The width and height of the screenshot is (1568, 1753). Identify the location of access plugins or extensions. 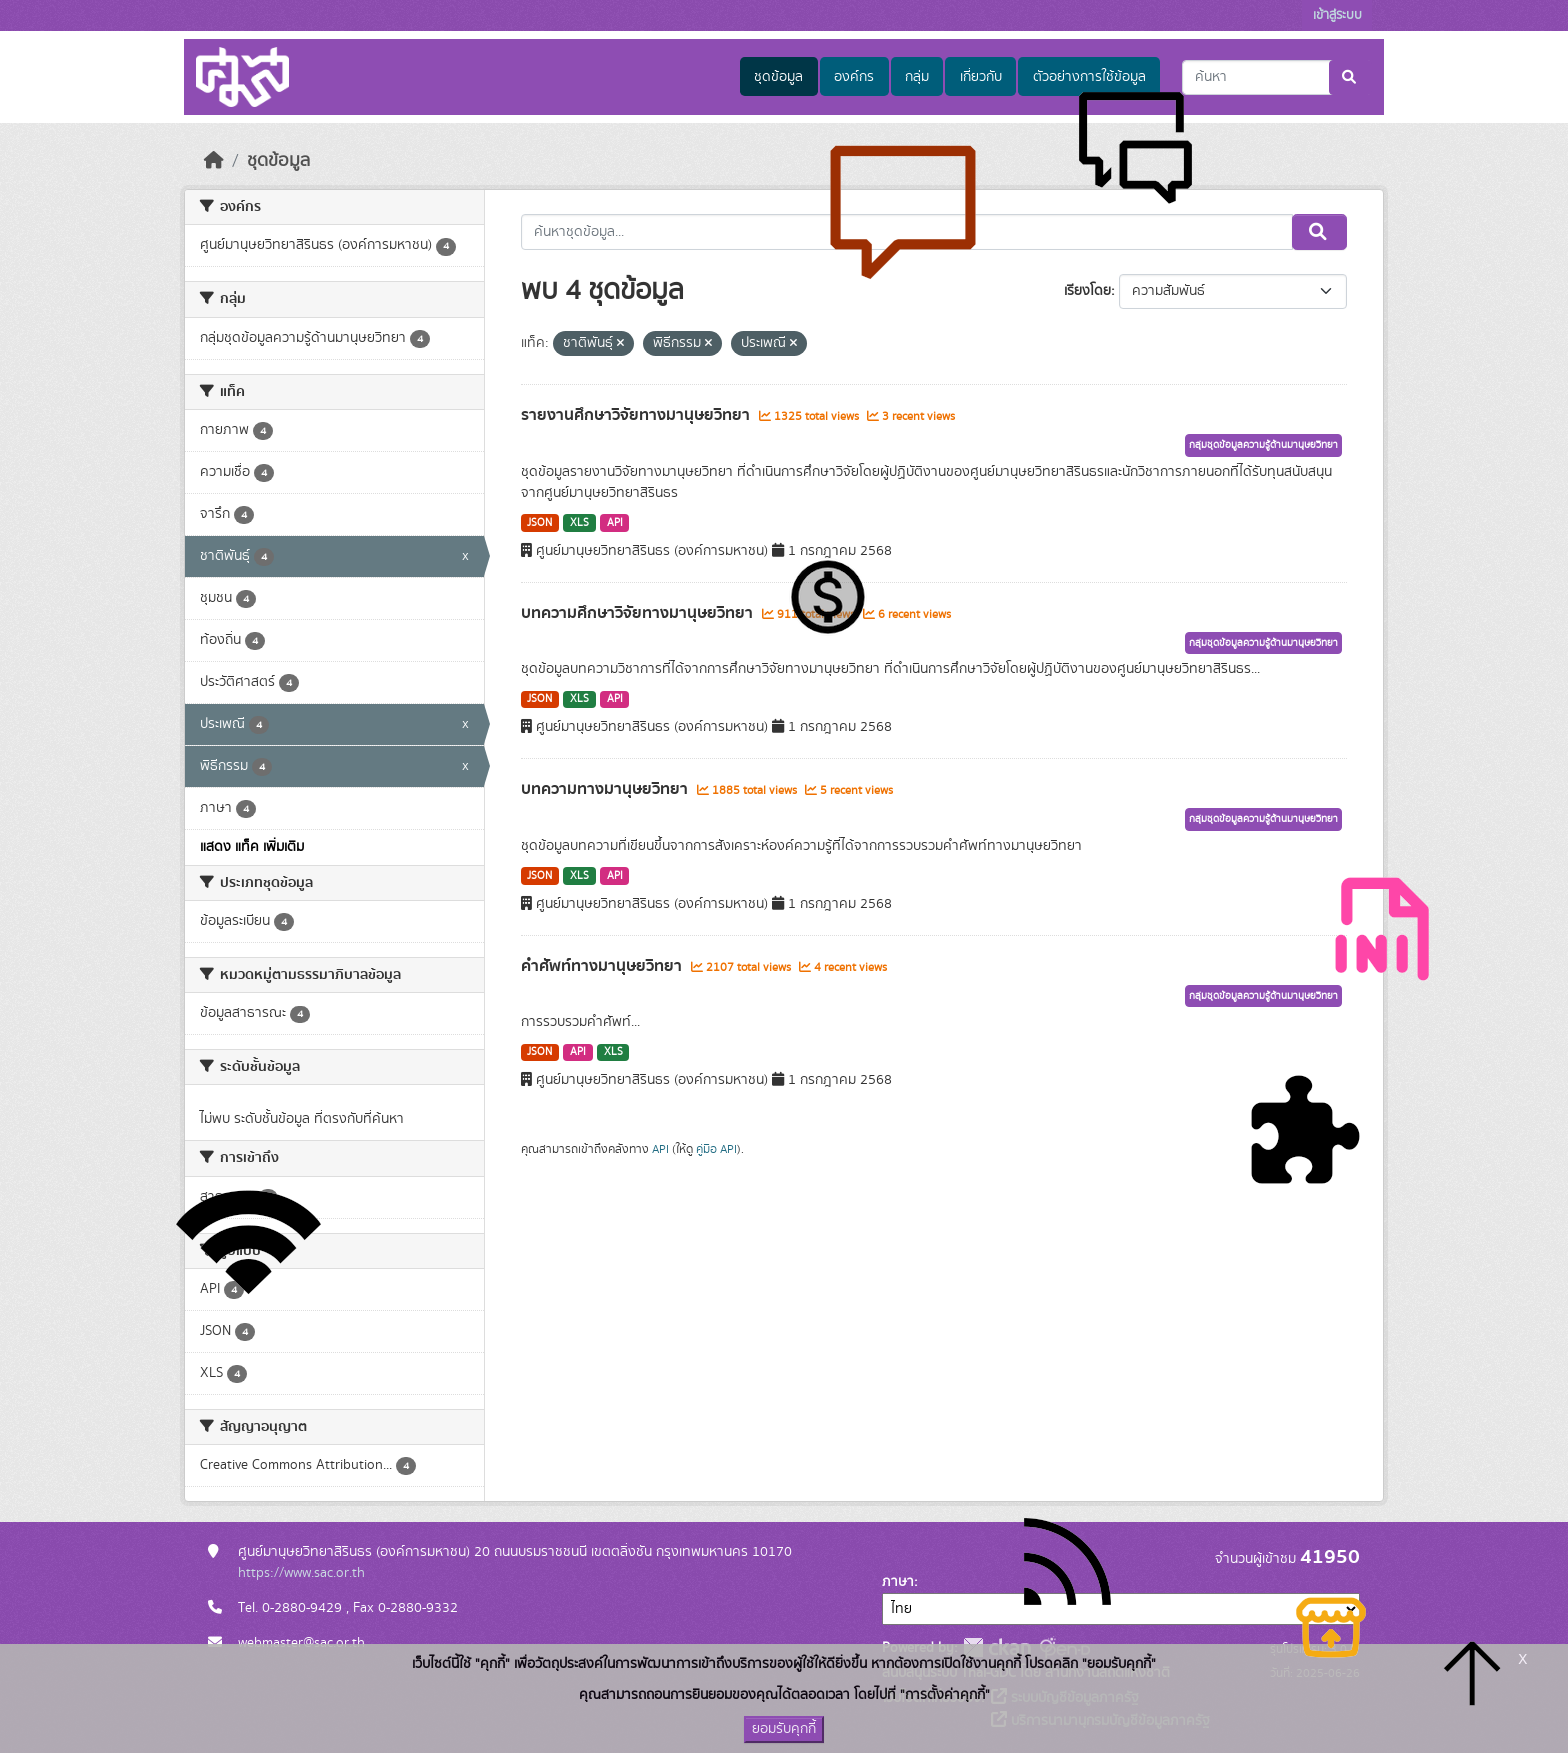
(1305, 1129).